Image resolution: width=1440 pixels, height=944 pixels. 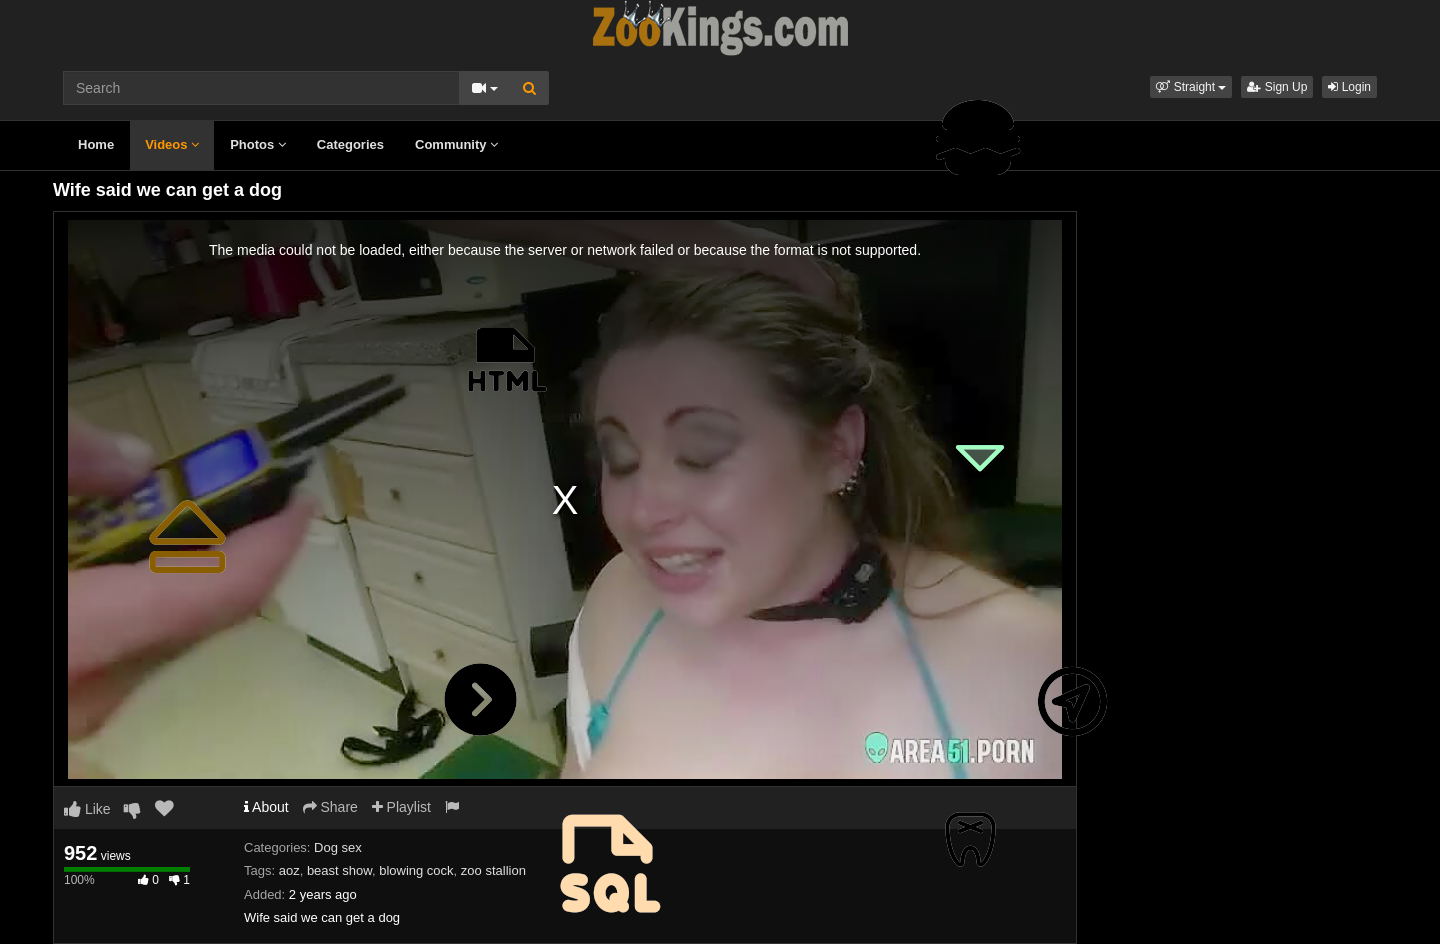 I want to click on eject media or disc, so click(x=187, y=541).